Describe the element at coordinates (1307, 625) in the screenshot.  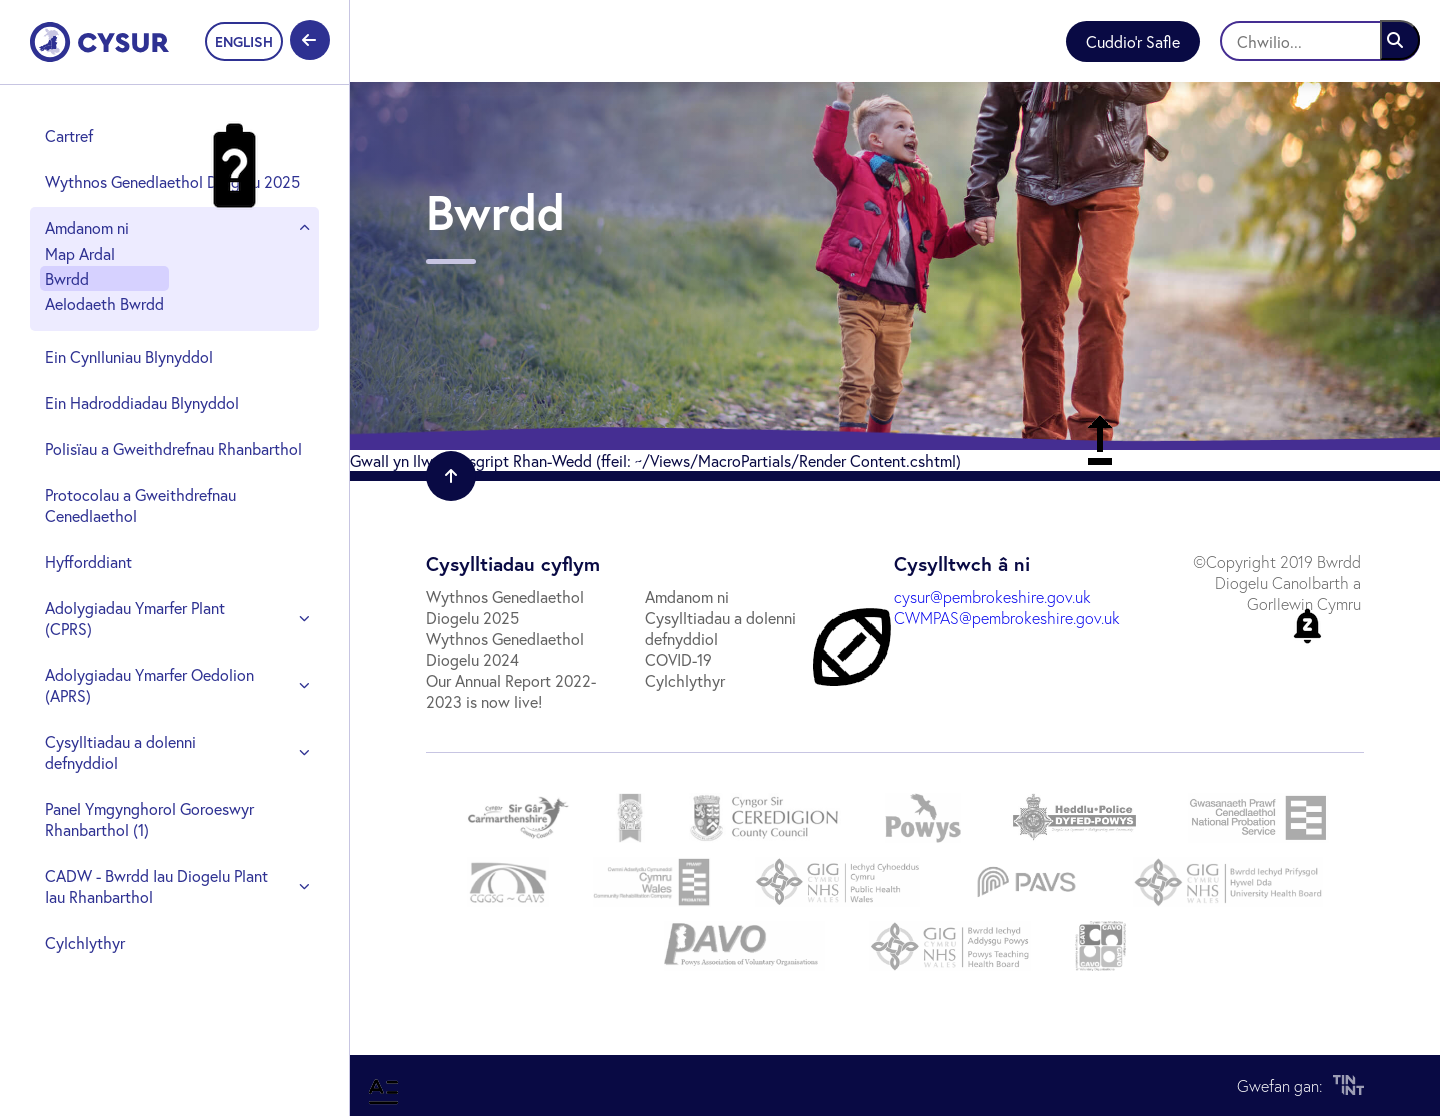
I see `notifications are paused or snoozed` at that location.